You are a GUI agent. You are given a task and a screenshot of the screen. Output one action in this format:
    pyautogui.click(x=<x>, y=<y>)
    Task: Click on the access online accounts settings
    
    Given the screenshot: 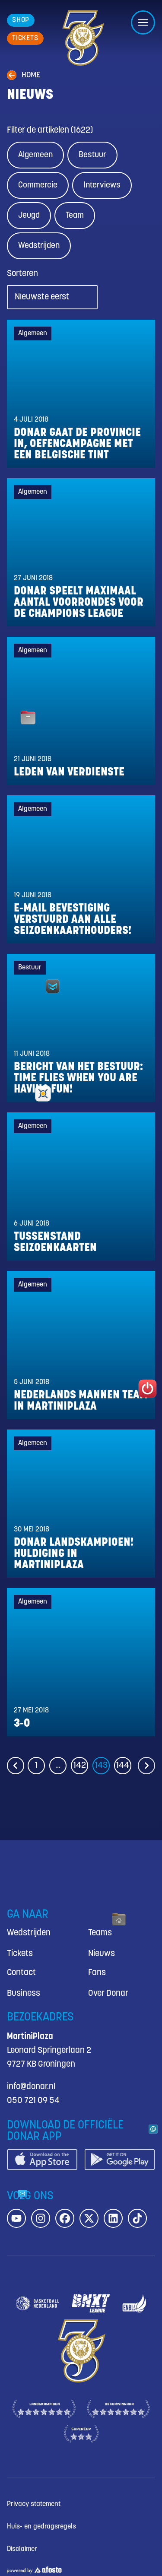 What is the action you would take?
    pyautogui.click(x=153, y=2129)
    